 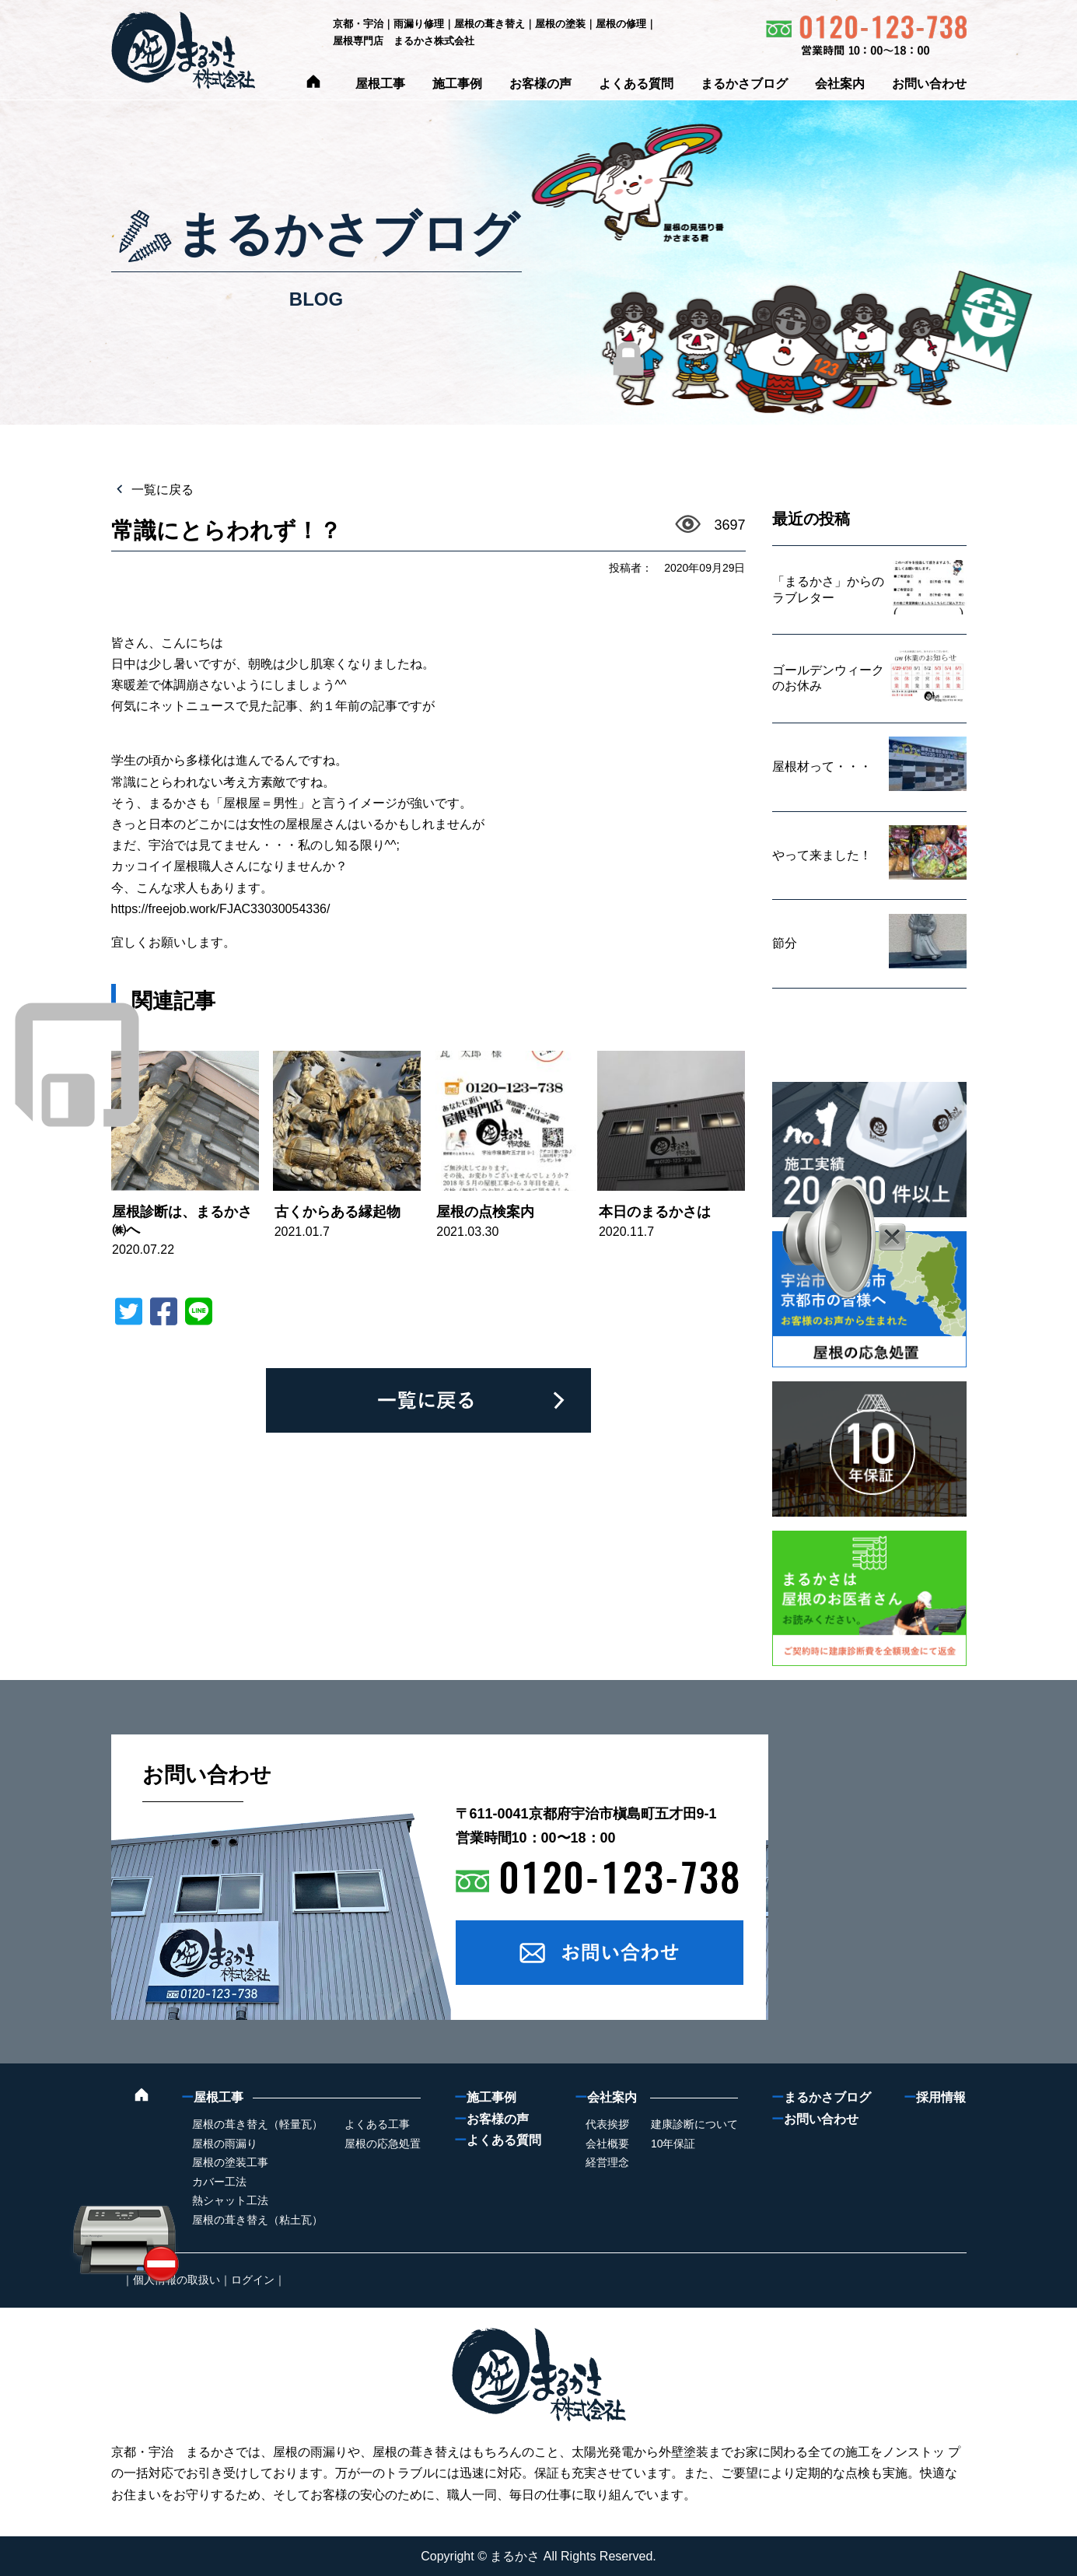 What do you see at coordinates (842, 1238) in the screenshot?
I see `indicates audio is muted` at bounding box center [842, 1238].